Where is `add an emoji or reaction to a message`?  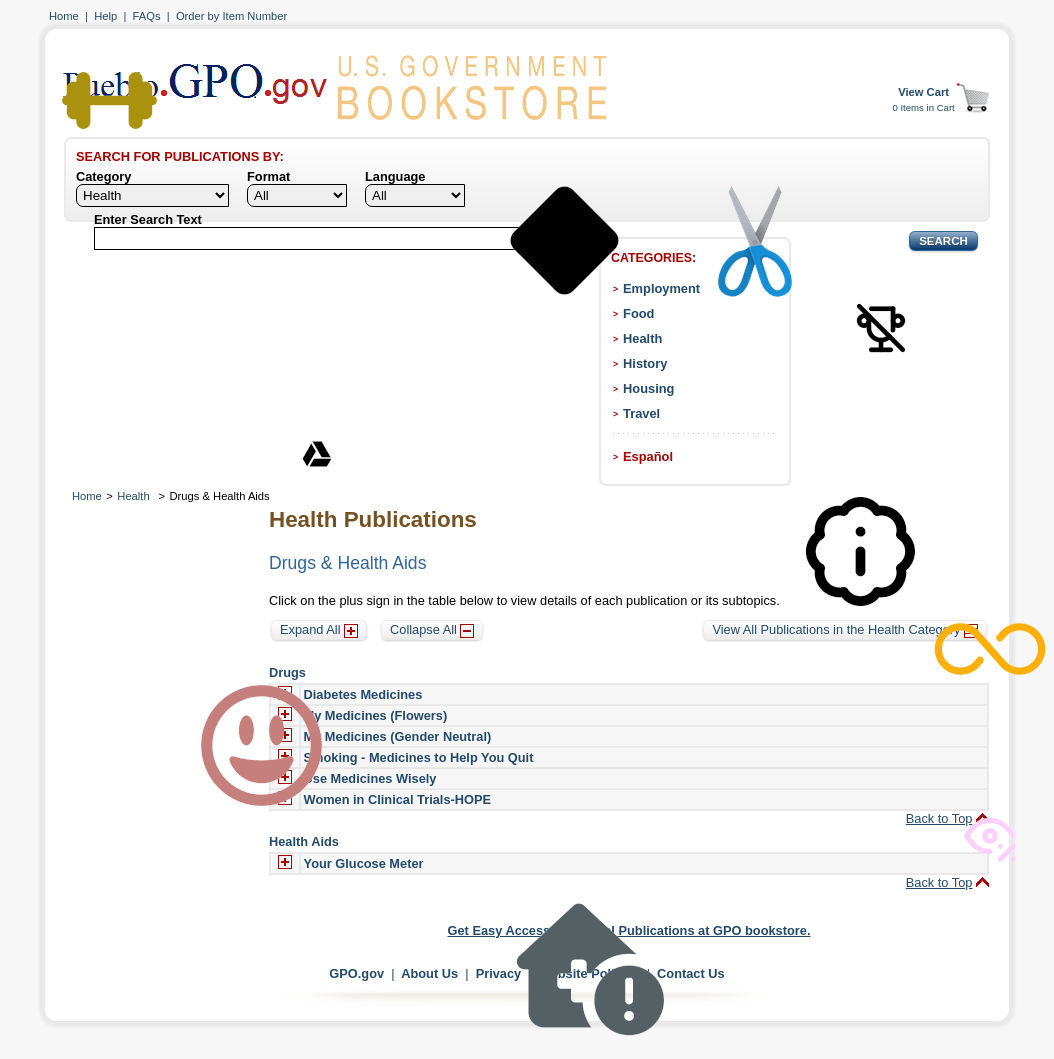 add an emoji or reaction to a message is located at coordinates (261, 745).